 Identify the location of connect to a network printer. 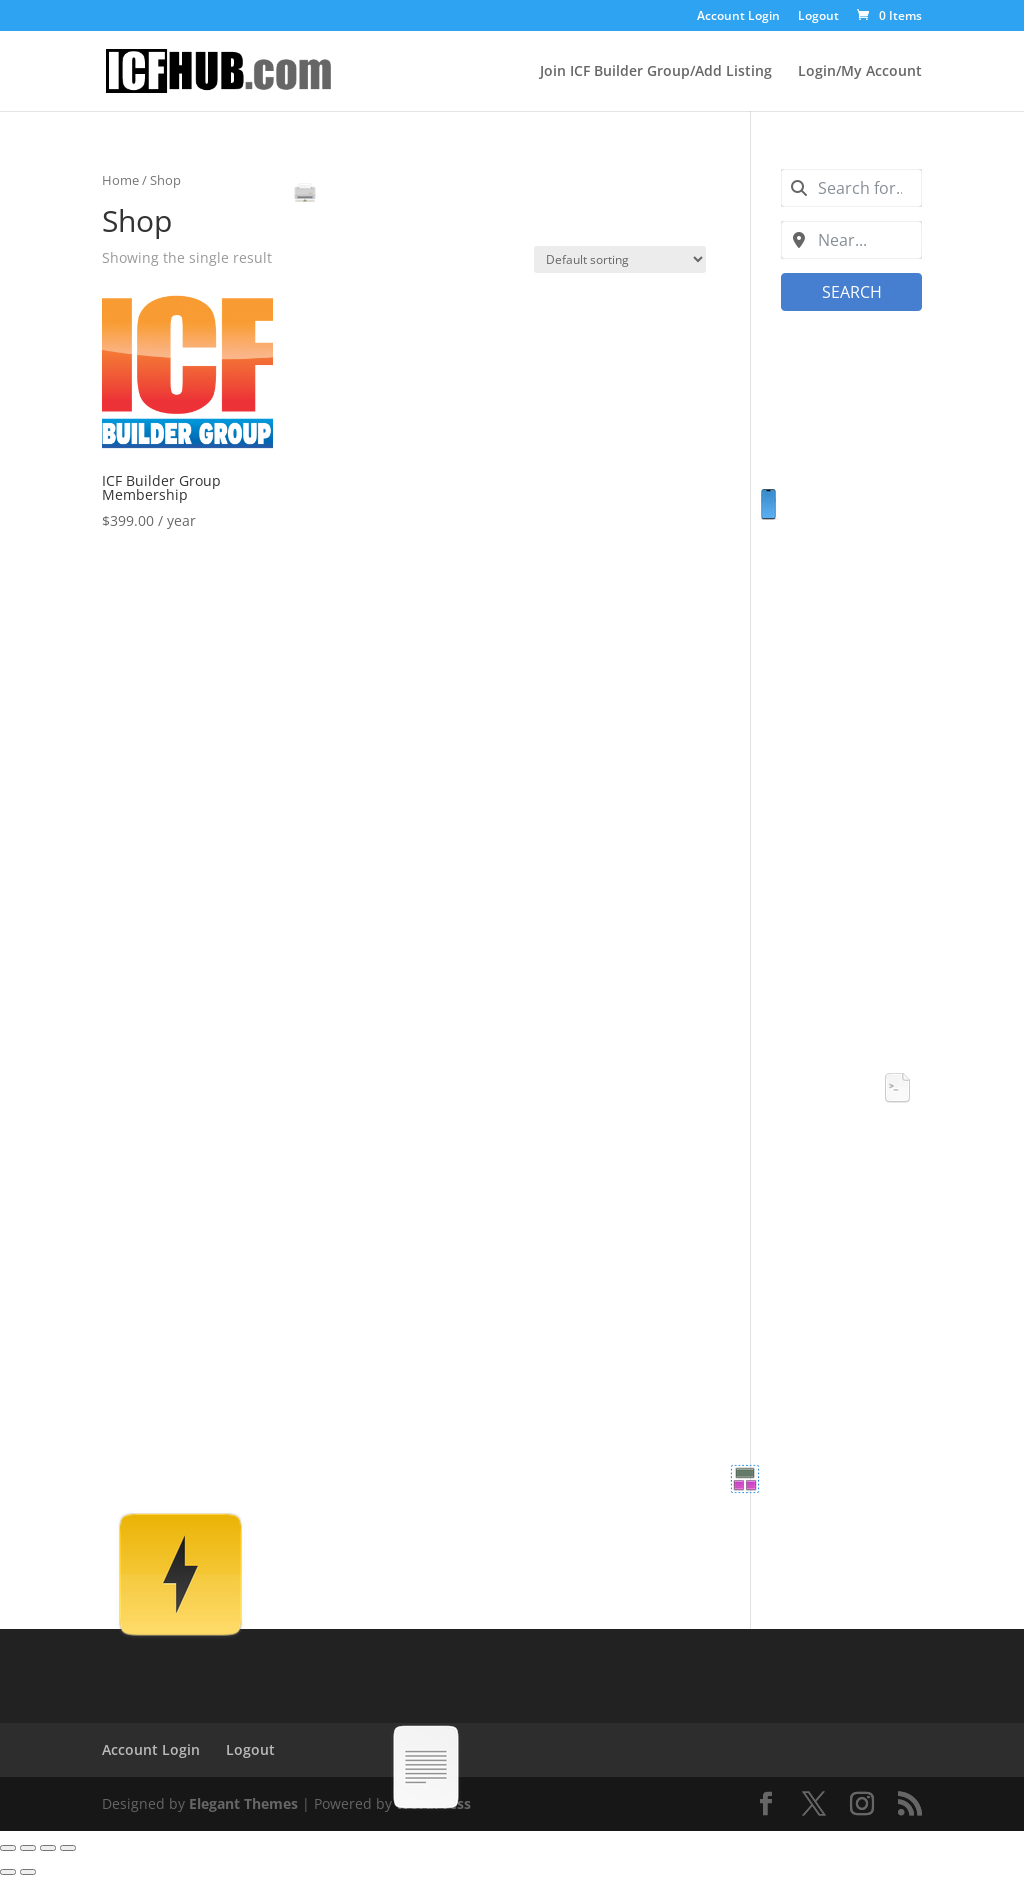
(305, 193).